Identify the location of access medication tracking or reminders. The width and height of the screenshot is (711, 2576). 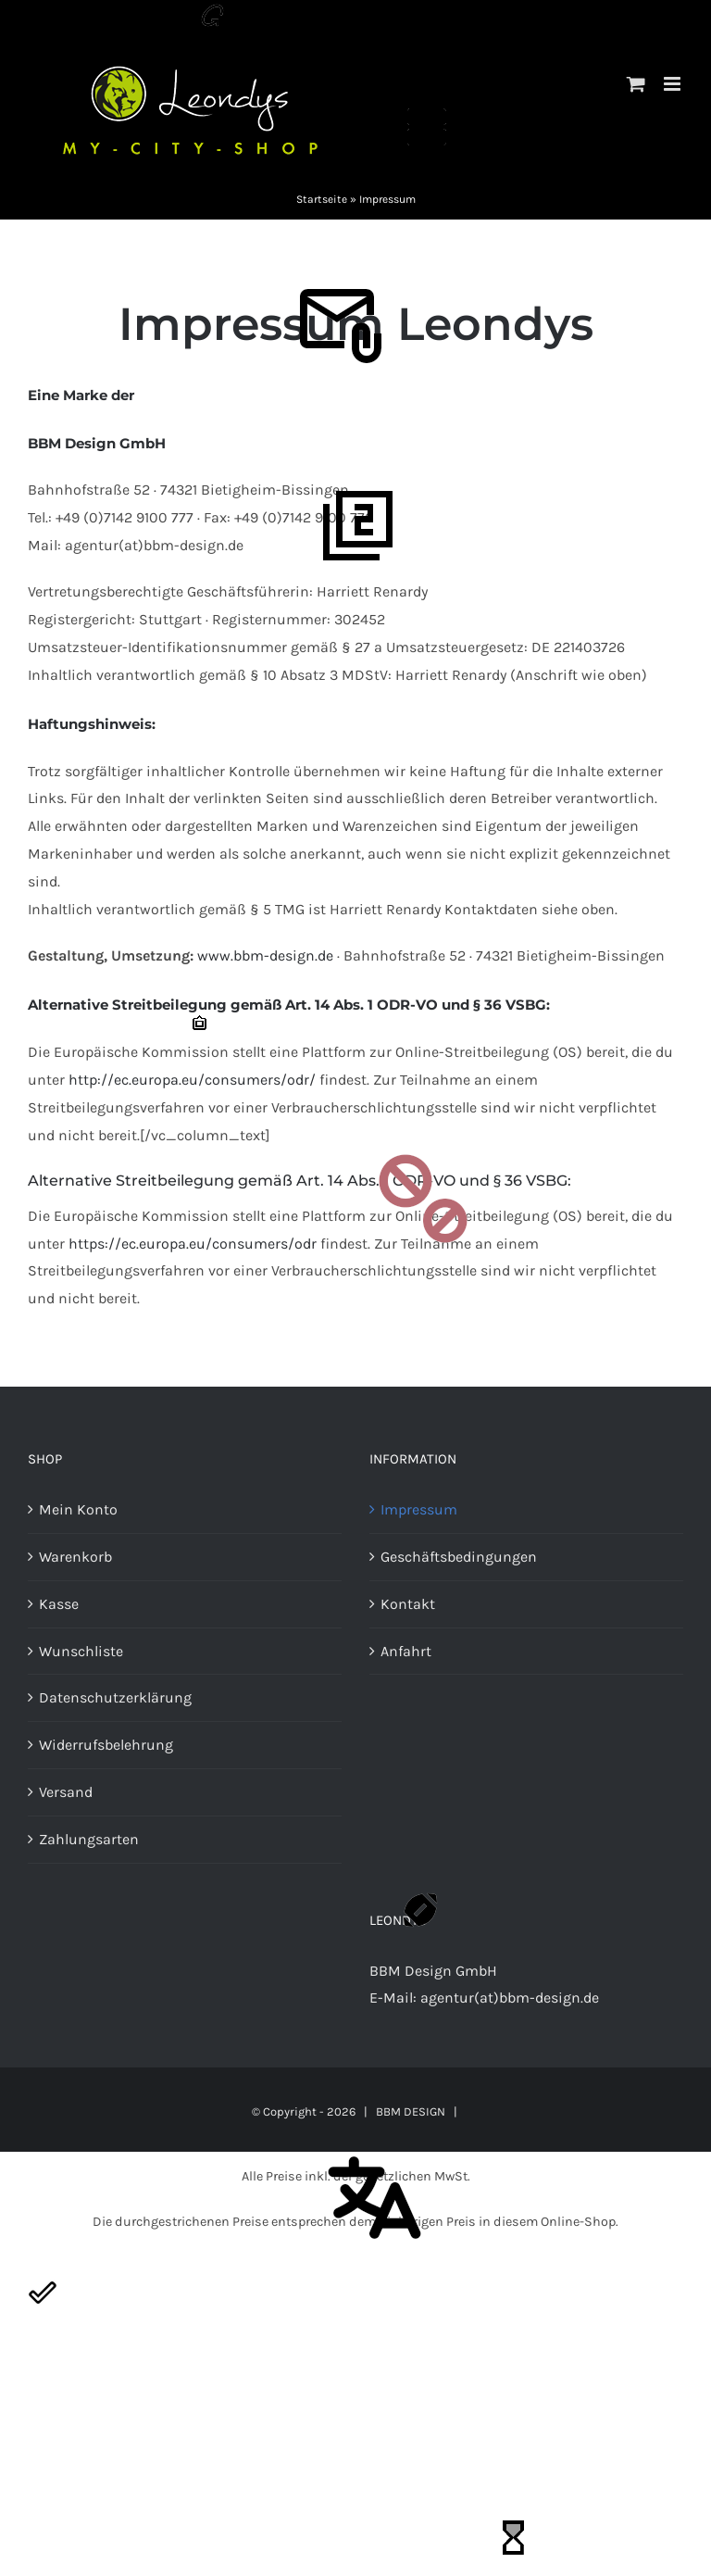
(423, 1199).